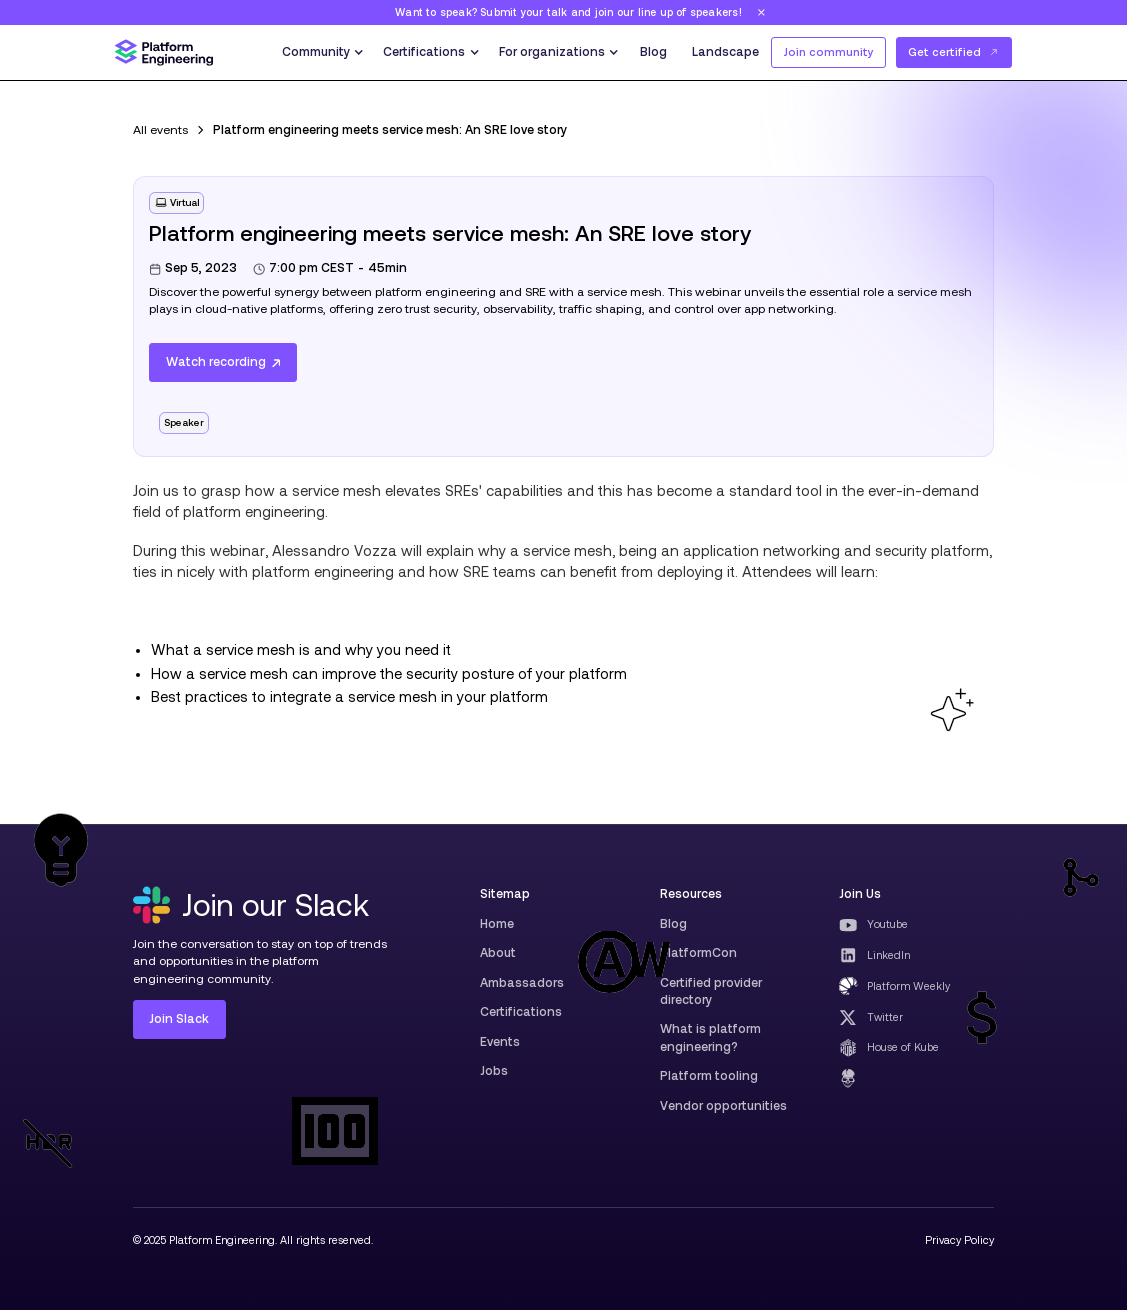 This screenshot has width=1127, height=1310. What do you see at coordinates (624, 961) in the screenshot?
I see `enable automatic white balance` at bounding box center [624, 961].